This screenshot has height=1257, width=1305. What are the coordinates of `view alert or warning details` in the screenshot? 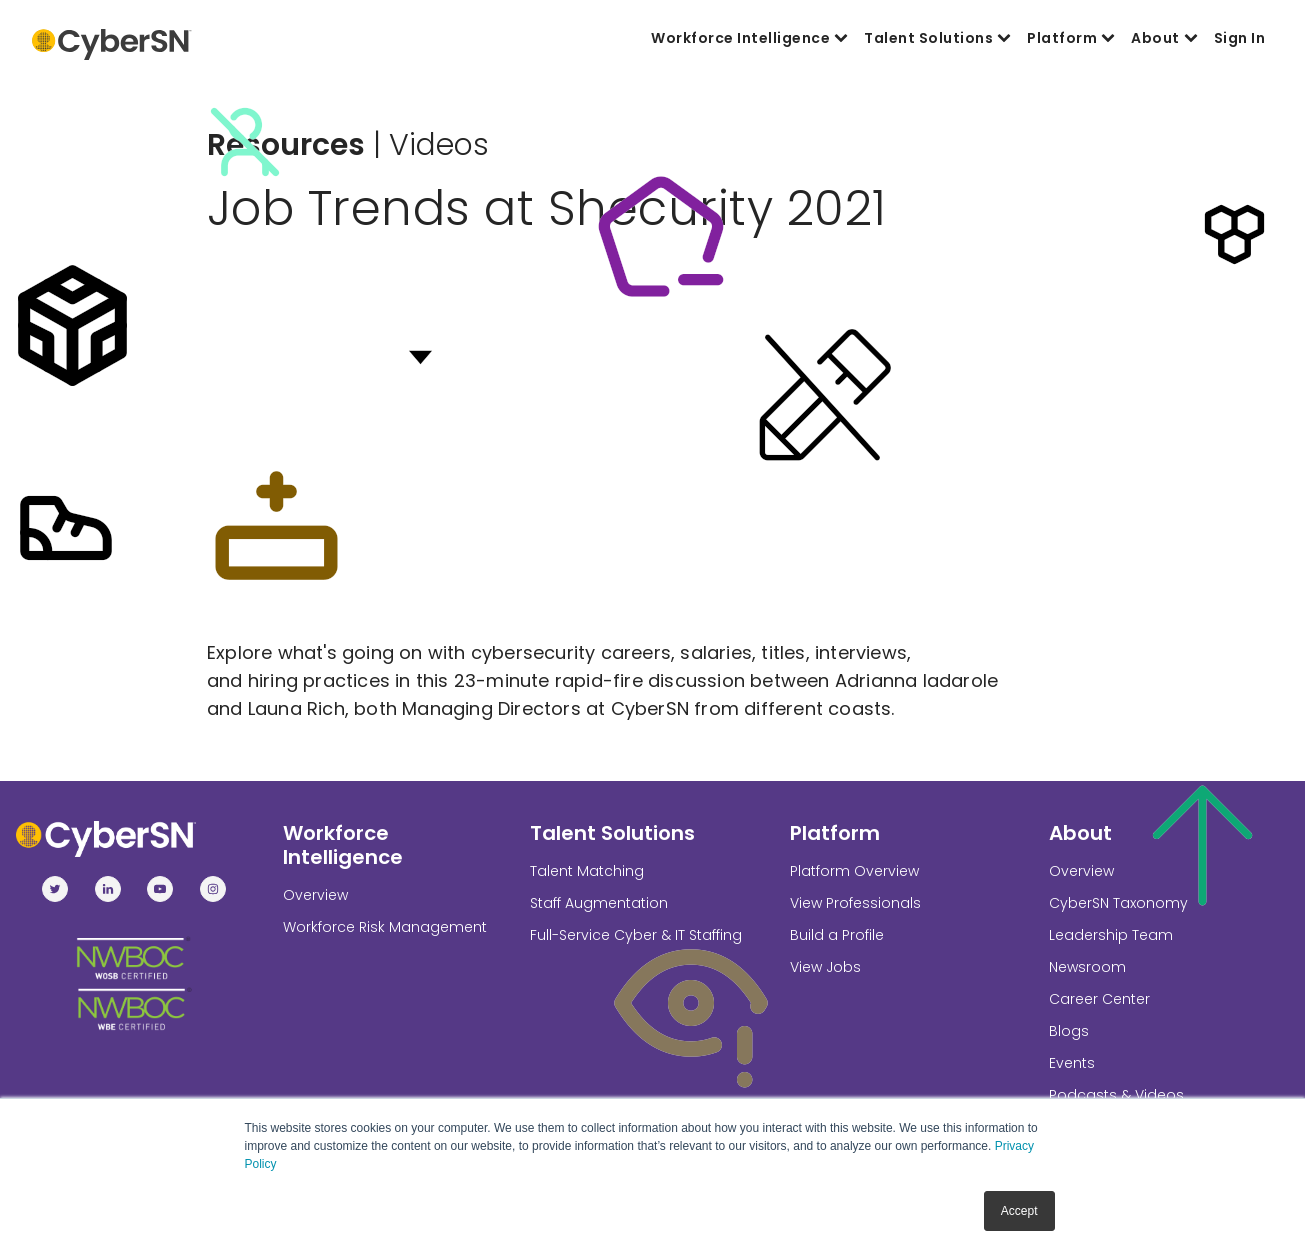 It's located at (691, 1003).